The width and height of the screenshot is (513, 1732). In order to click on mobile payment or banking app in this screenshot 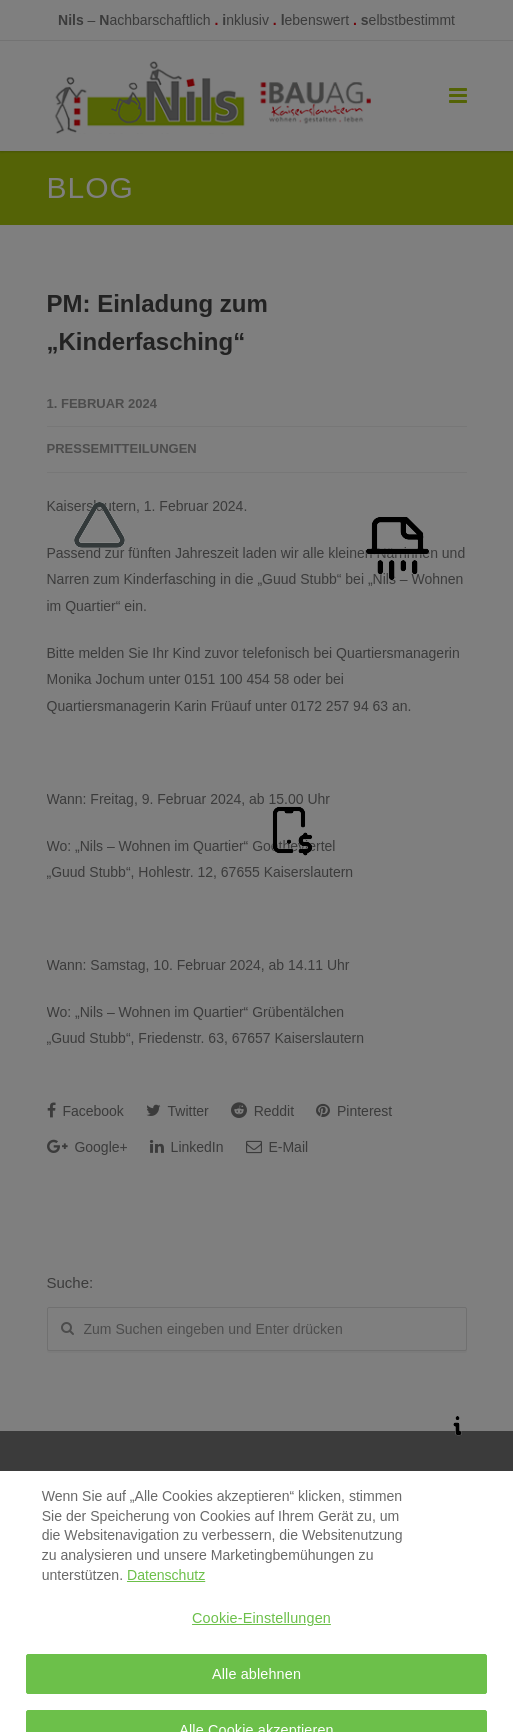, I will do `click(289, 830)`.